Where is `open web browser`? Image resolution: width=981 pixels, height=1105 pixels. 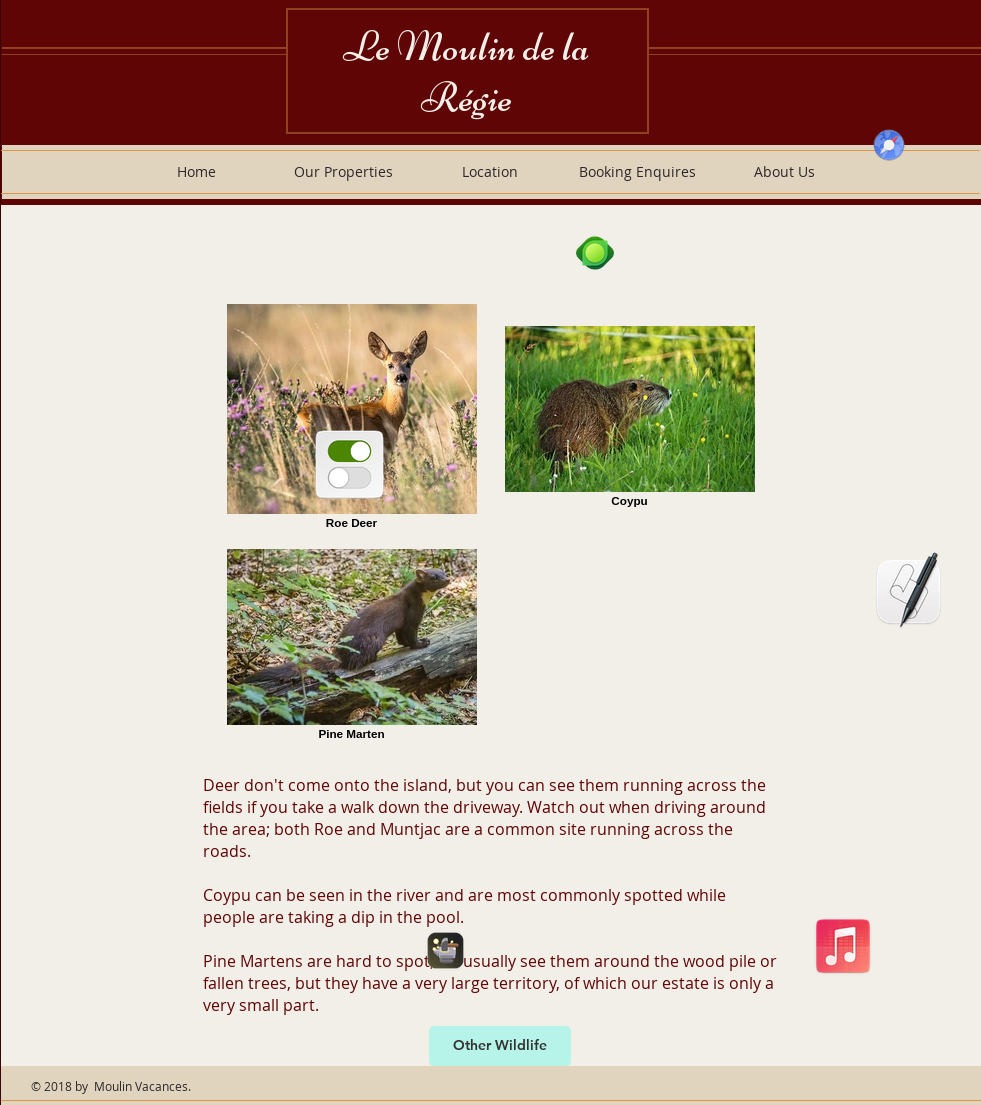 open web browser is located at coordinates (889, 145).